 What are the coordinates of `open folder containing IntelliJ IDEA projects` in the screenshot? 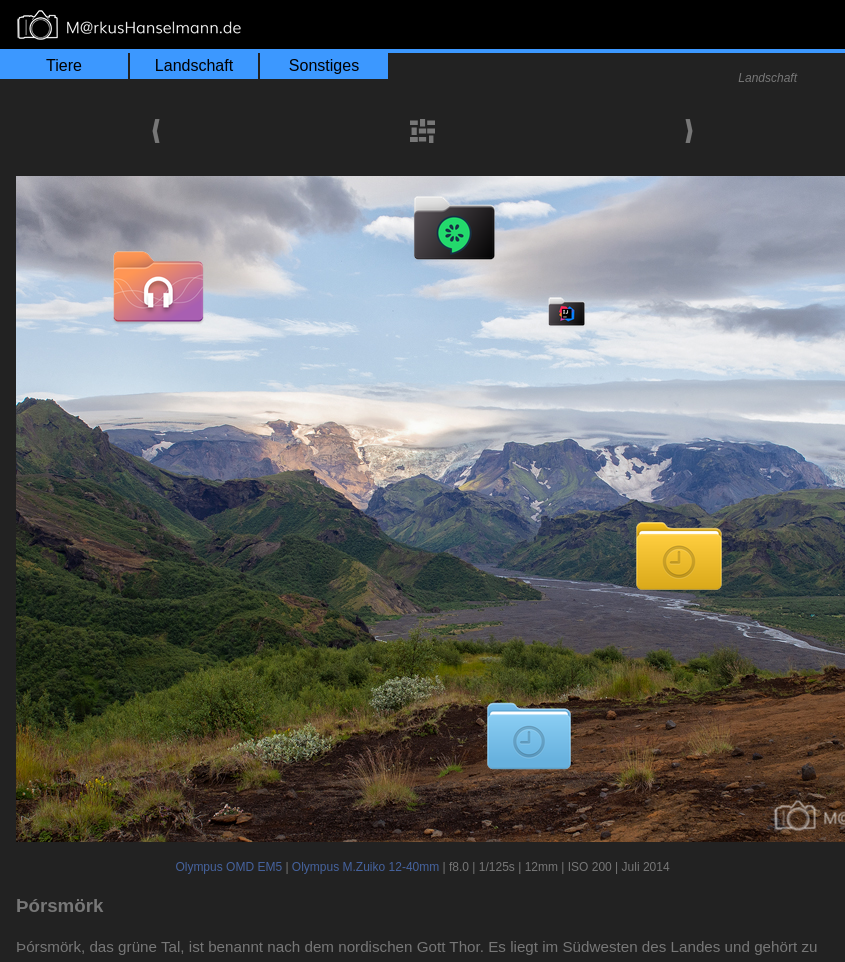 It's located at (566, 312).